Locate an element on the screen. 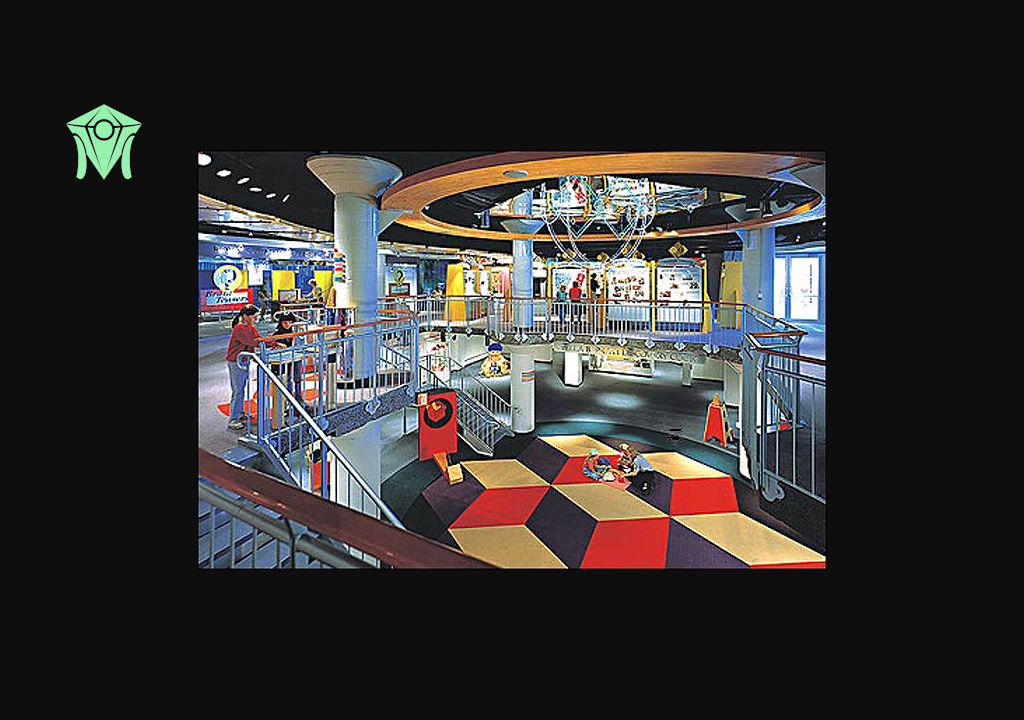 The height and width of the screenshot is (720, 1024). access vehicle repair or maintenance services is located at coordinates (675, 436).